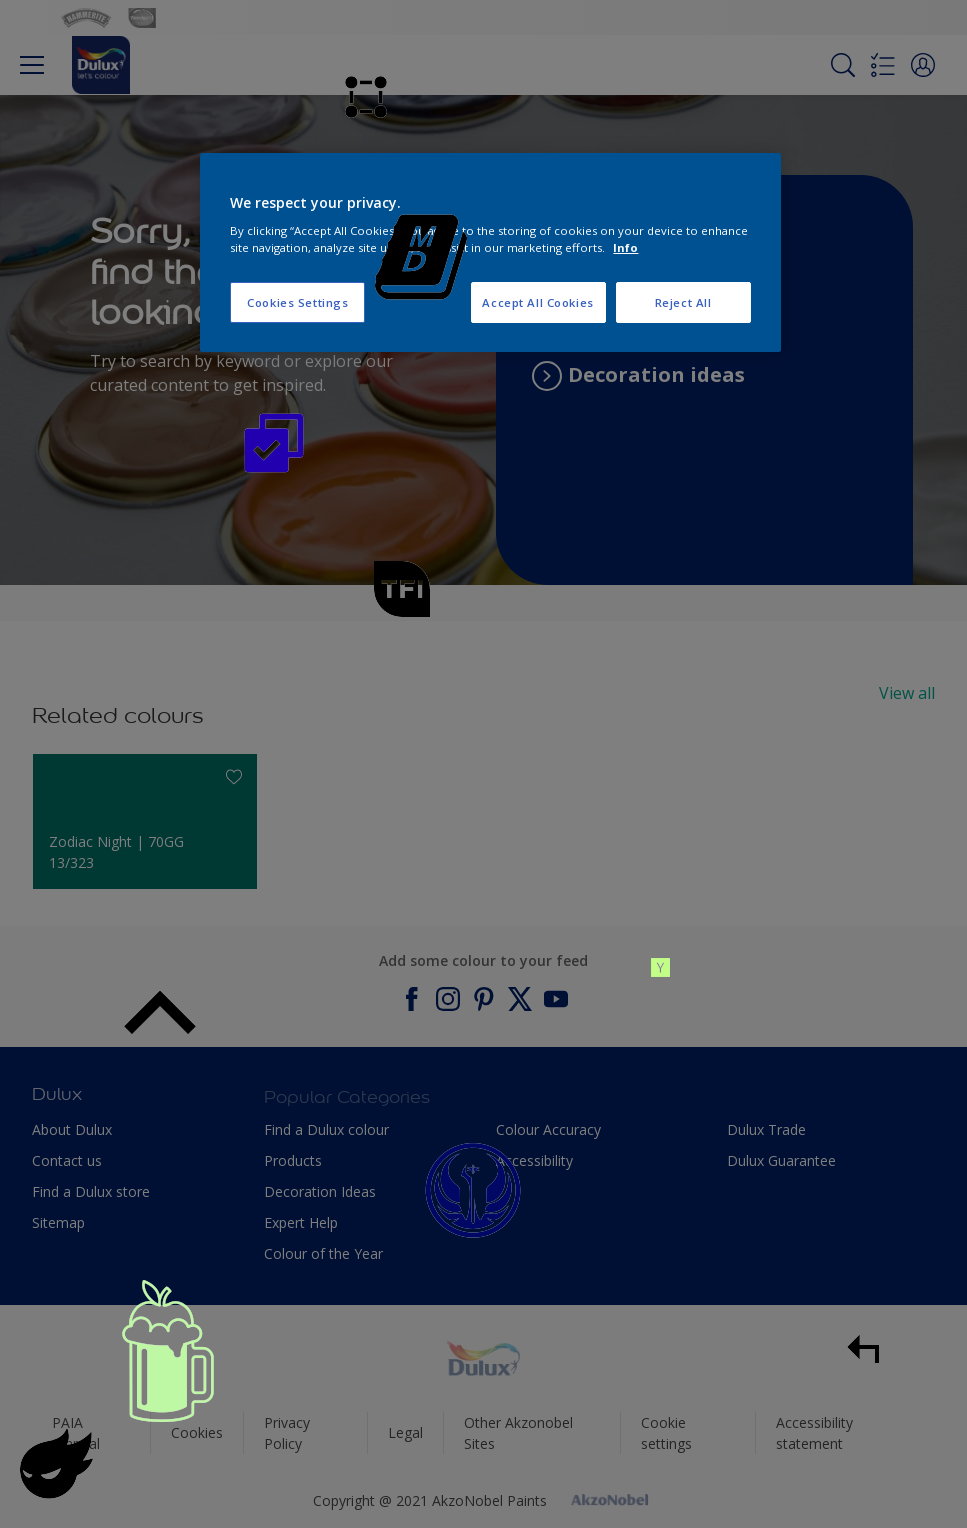  Describe the element at coordinates (168, 1351) in the screenshot. I see `link to homebrew package manager website` at that location.